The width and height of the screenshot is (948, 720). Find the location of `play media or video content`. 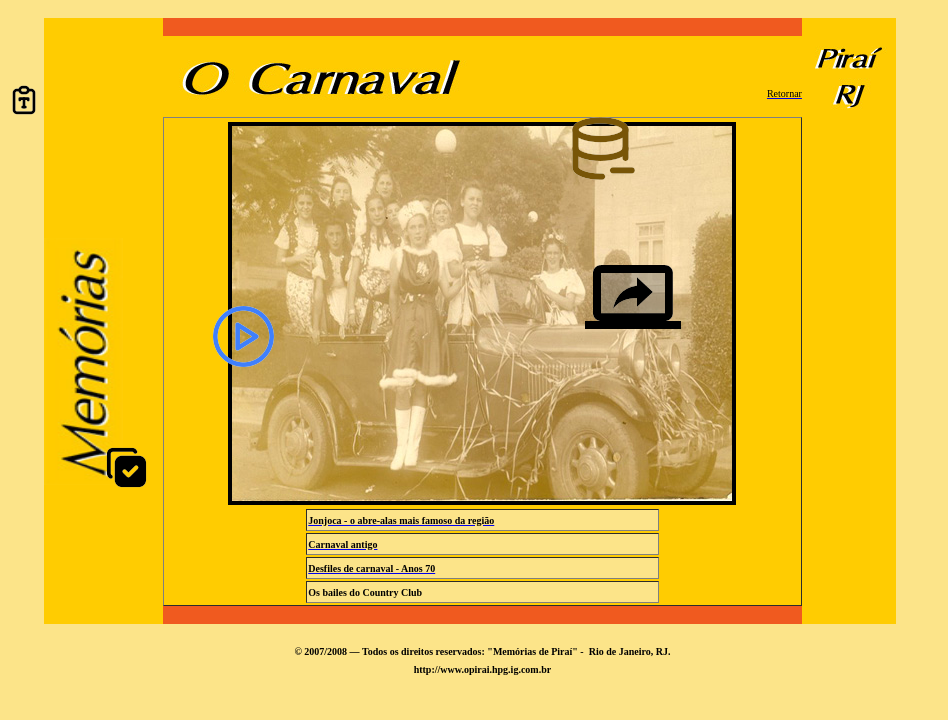

play media or video content is located at coordinates (243, 336).